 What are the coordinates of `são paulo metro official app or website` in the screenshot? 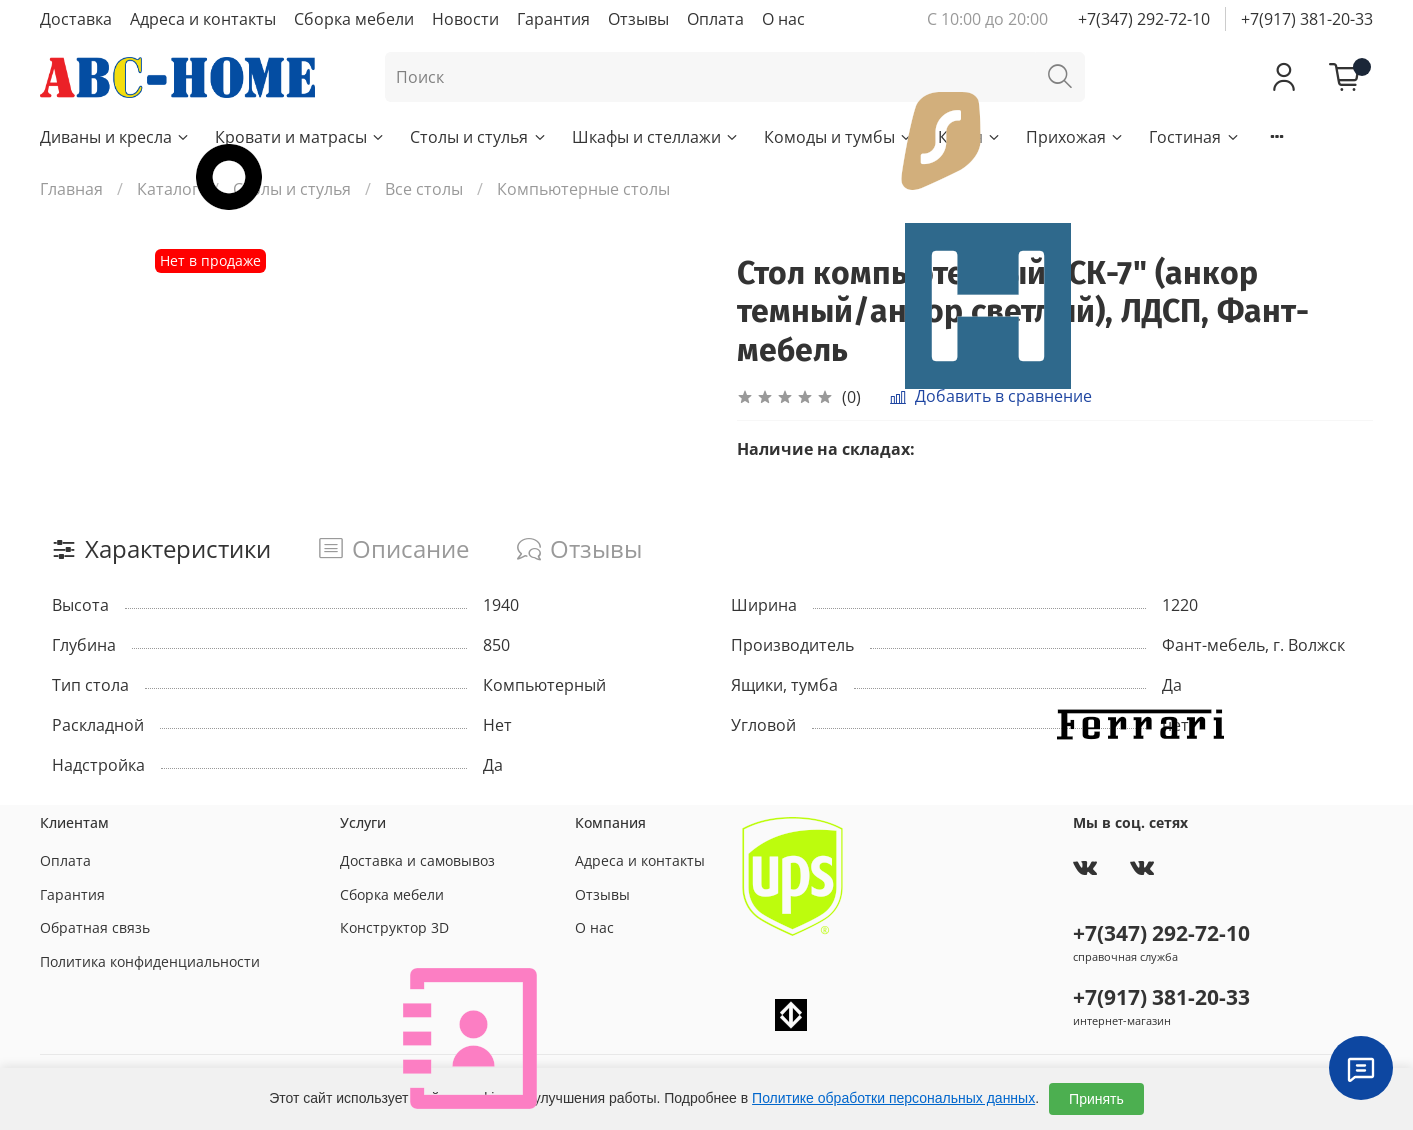 It's located at (791, 1015).